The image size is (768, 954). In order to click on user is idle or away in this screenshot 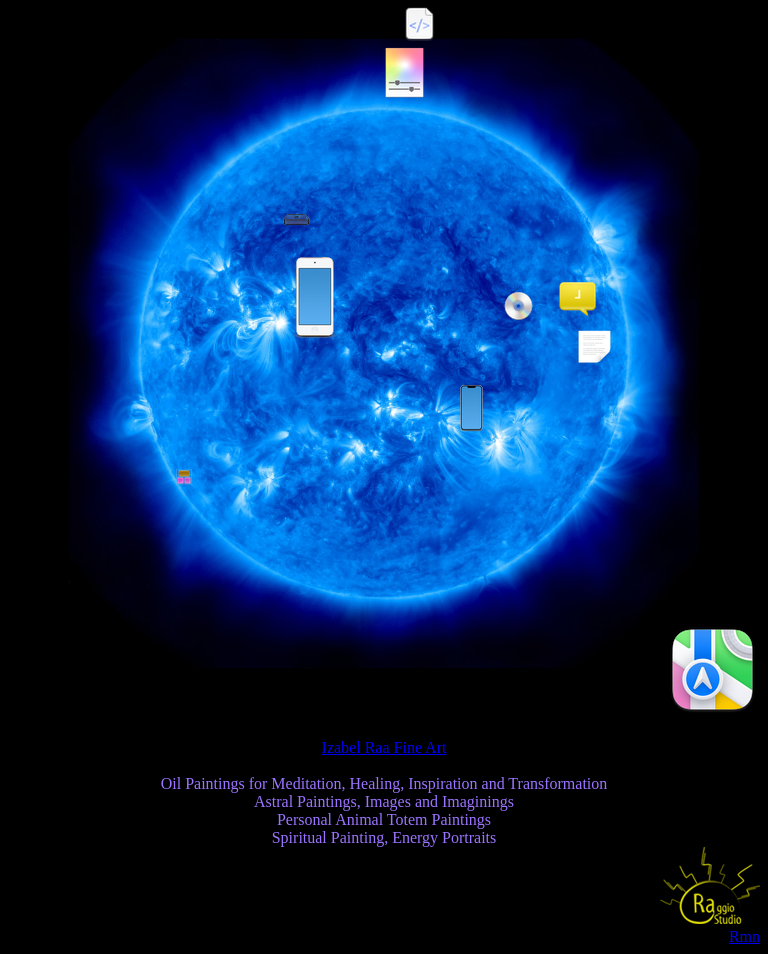, I will do `click(578, 299)`.